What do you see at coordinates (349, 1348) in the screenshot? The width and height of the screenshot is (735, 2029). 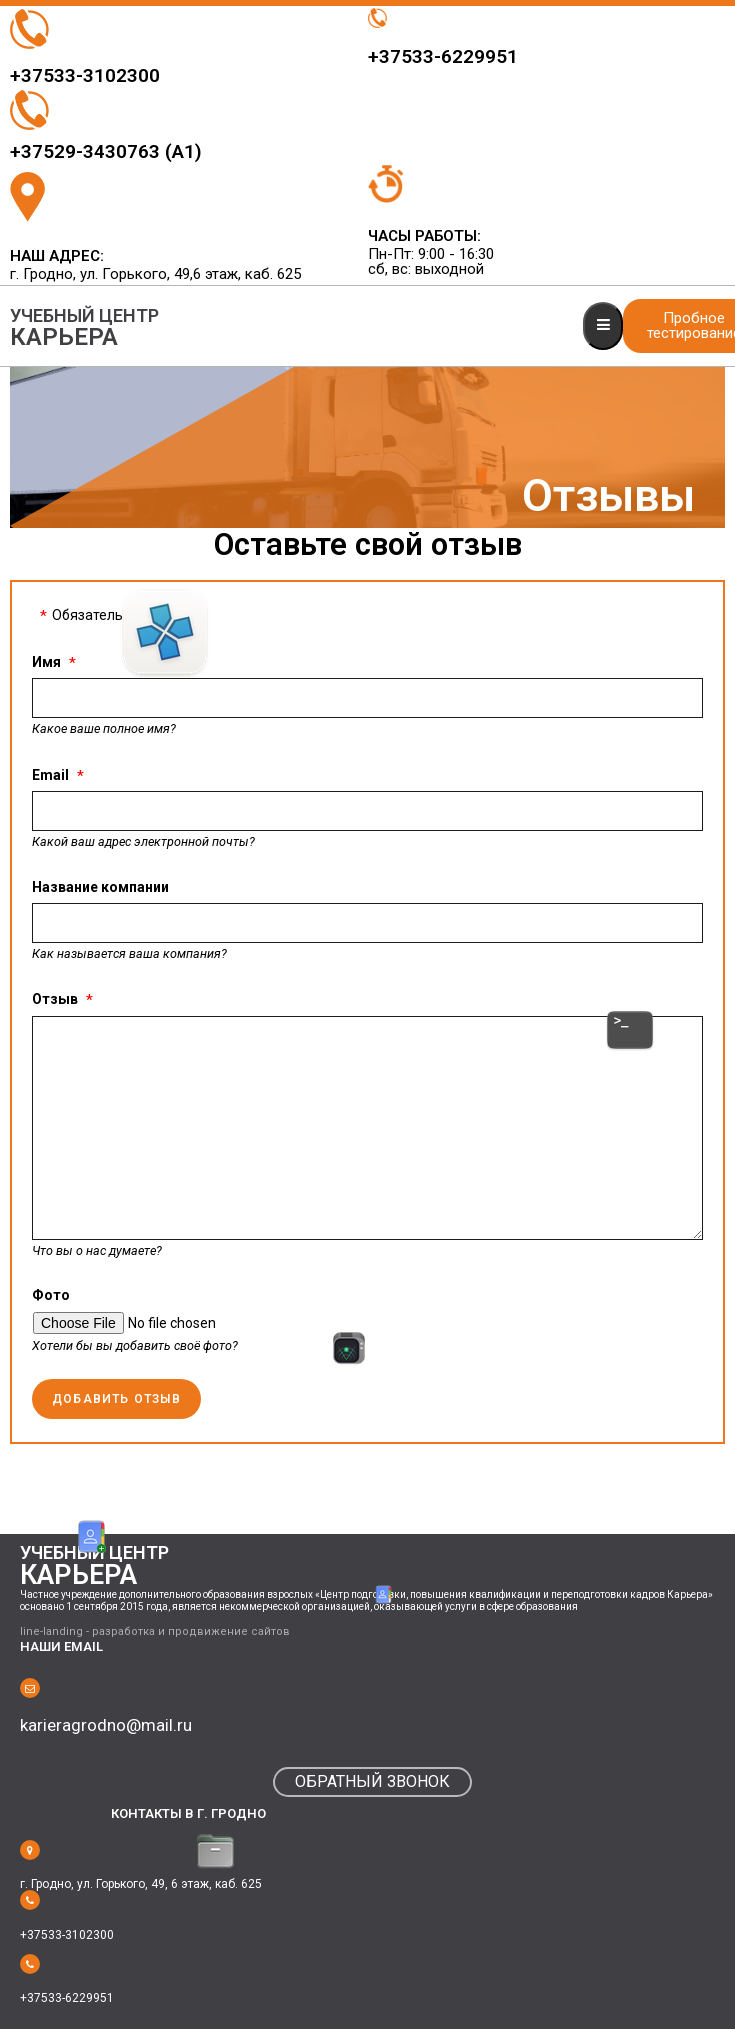 I see `open Echo app` at bounding box center [349, 1348].